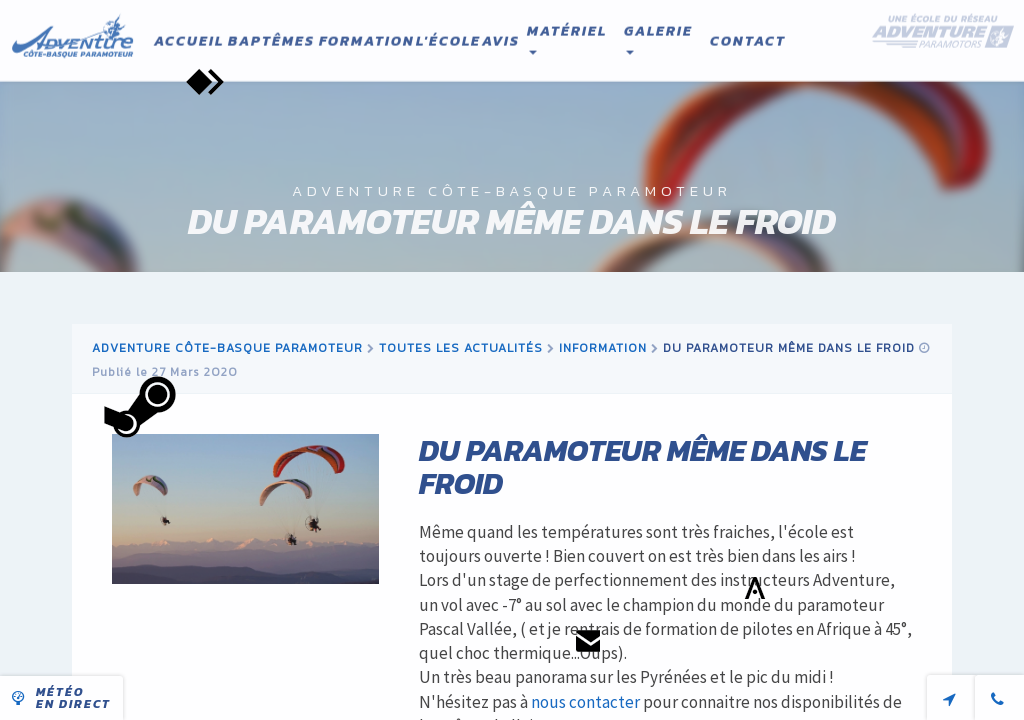 This screenshot has width=1024, height=720. I want to click on actigraph brand logo, so click(755, 588).